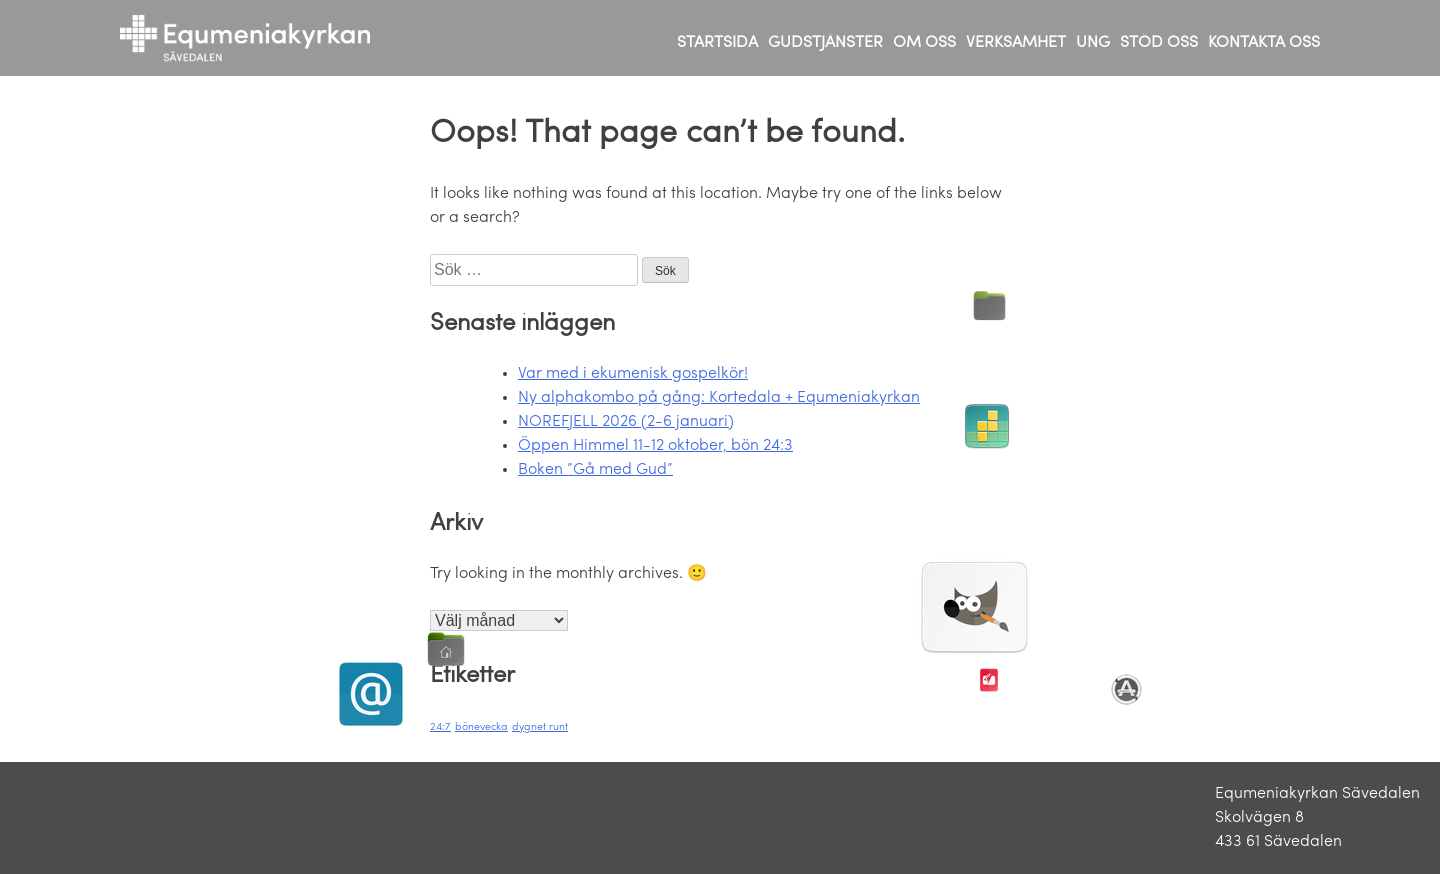 The image size is (1440, 874). Describe the element at coordinates (1126, 689) in the screenshot. I see `check for available system updates` at that location.